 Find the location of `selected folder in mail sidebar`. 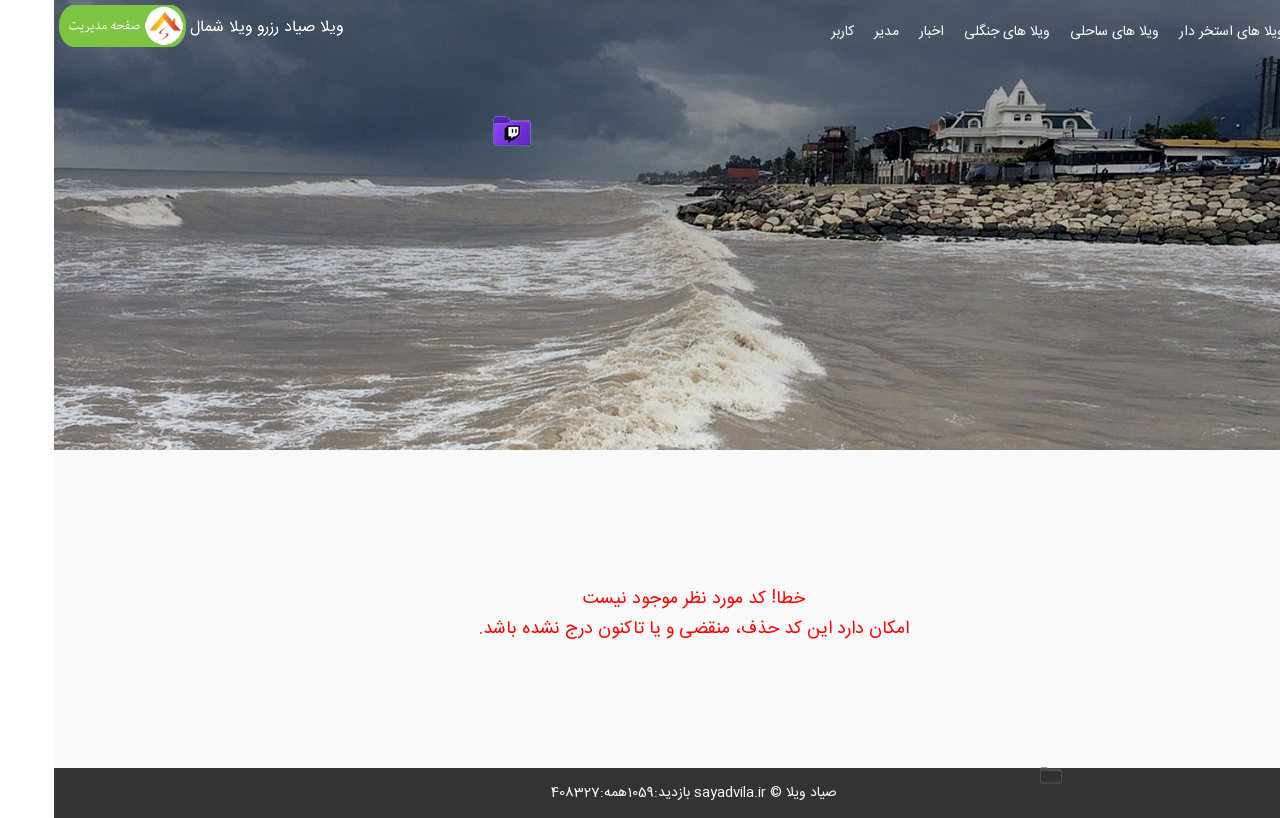

selected folder in mail sidebar is located at coordinates (1051, 775).